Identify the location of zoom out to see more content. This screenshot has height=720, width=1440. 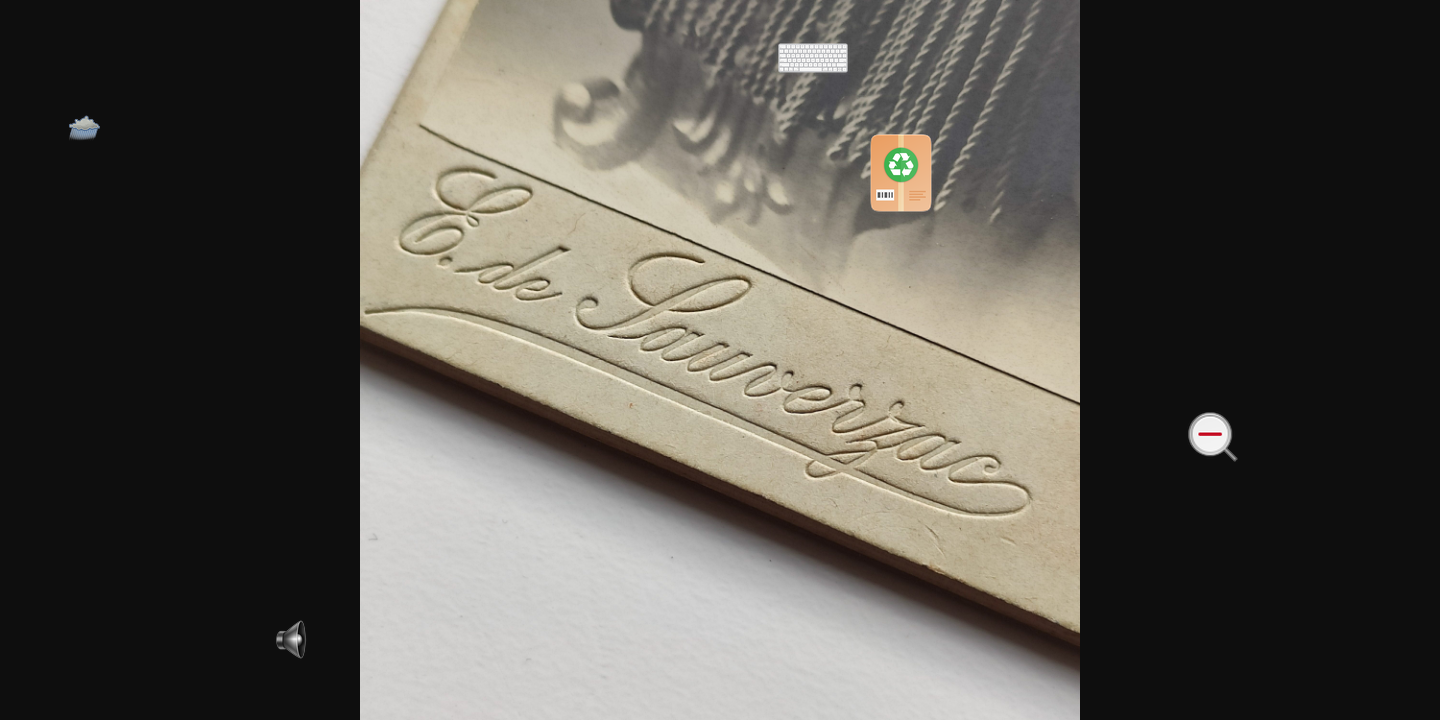
(1213, 437).